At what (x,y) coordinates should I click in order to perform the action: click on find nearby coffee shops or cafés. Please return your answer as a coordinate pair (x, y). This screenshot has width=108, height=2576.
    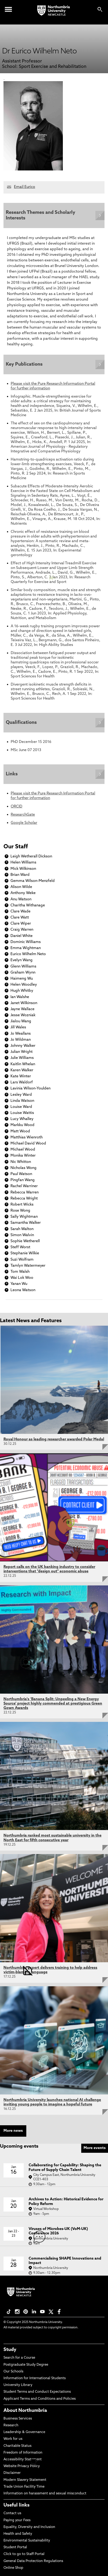
    Looking at the image, I should click on (34, 2462).